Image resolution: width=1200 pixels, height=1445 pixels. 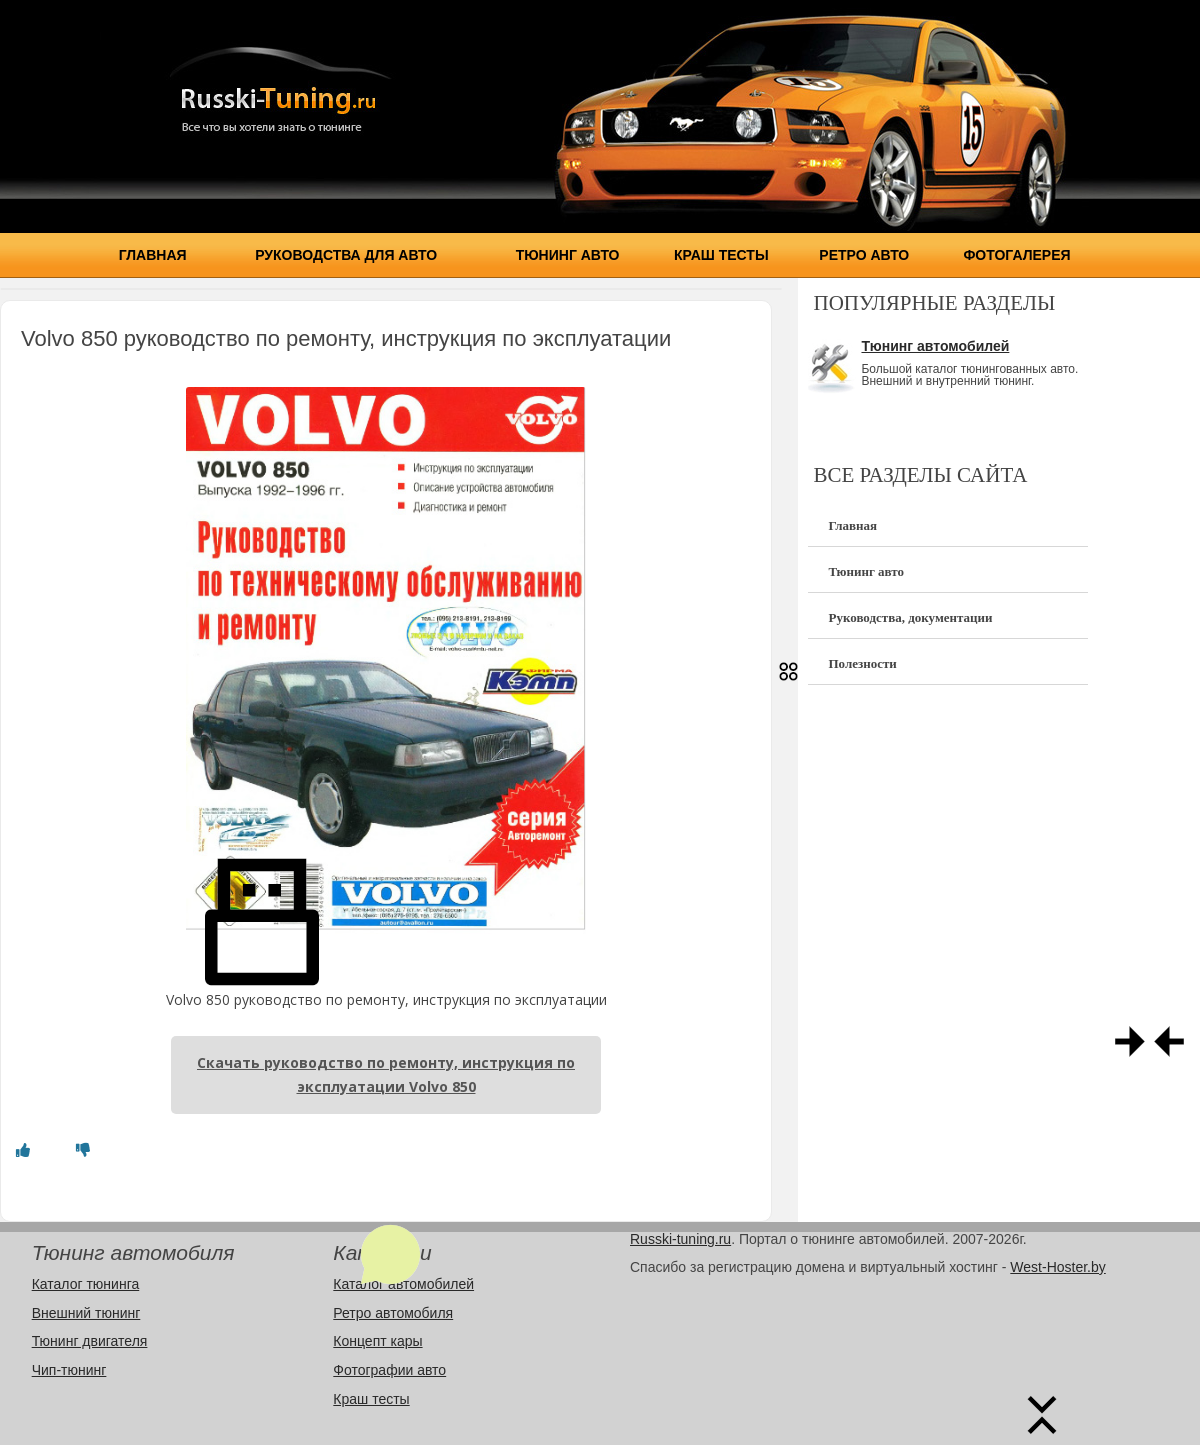 I want to click on open chat or messaging, so click(x=390, y=1254).